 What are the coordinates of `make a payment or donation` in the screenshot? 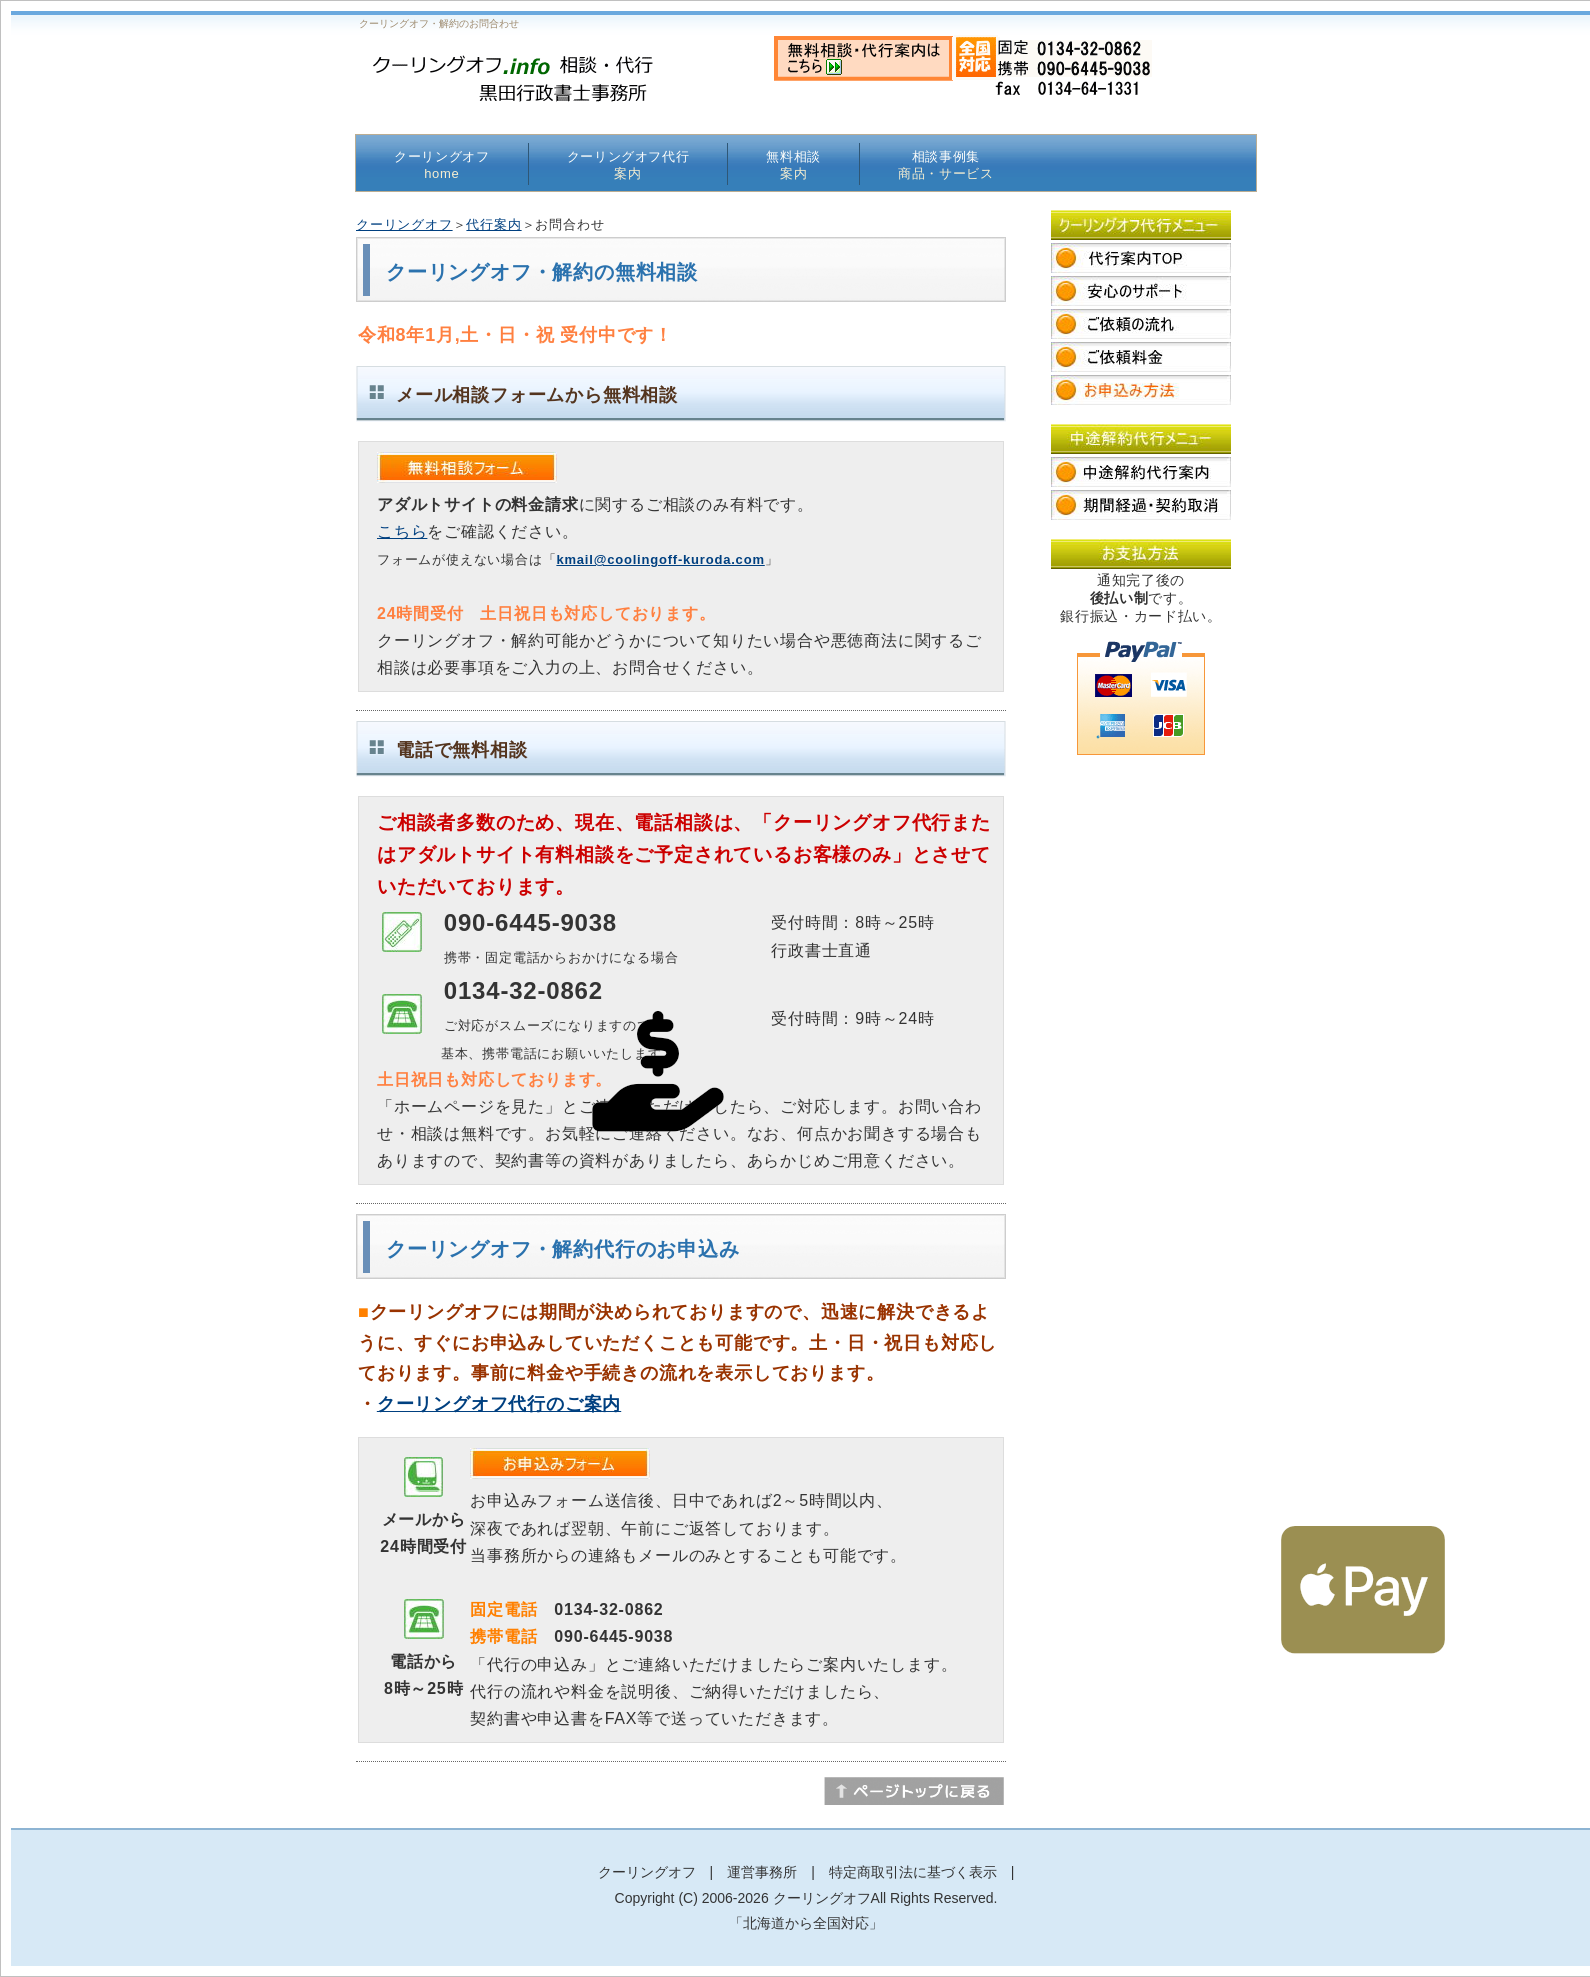 It's located at (658, 1073).